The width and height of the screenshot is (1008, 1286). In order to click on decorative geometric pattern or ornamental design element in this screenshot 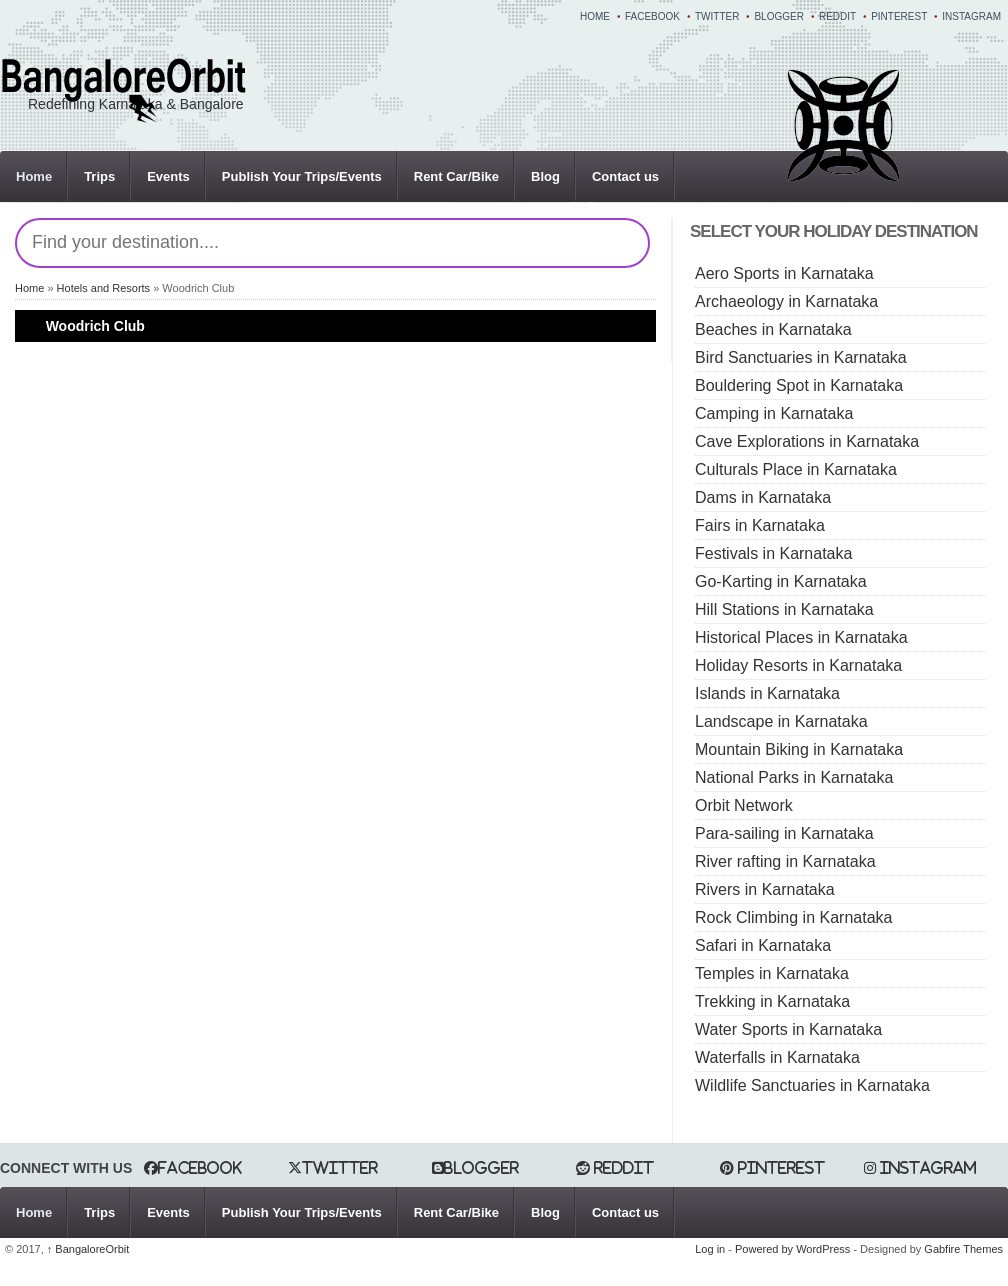, I will do `click(843, 125)`.